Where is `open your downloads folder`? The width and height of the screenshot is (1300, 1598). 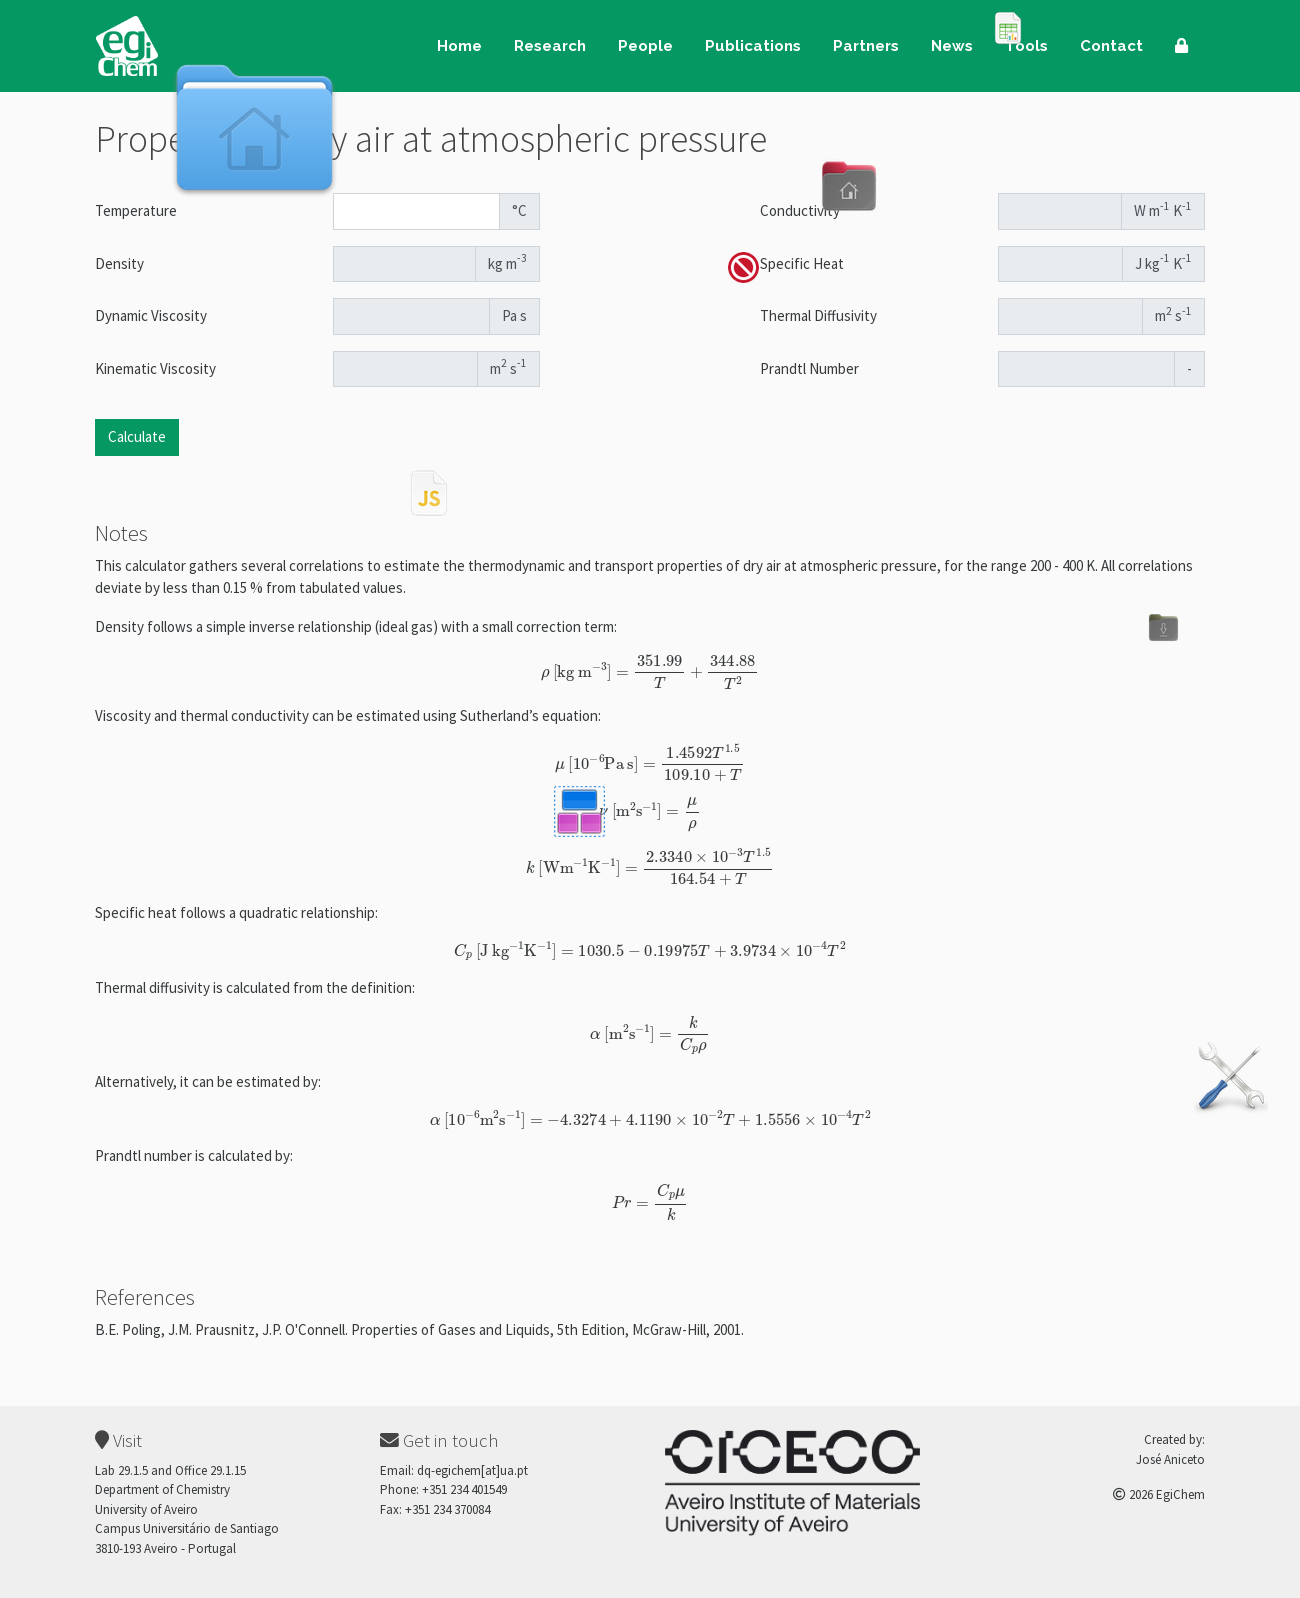 open your downloads folder is located at coordinates (1163, 627).